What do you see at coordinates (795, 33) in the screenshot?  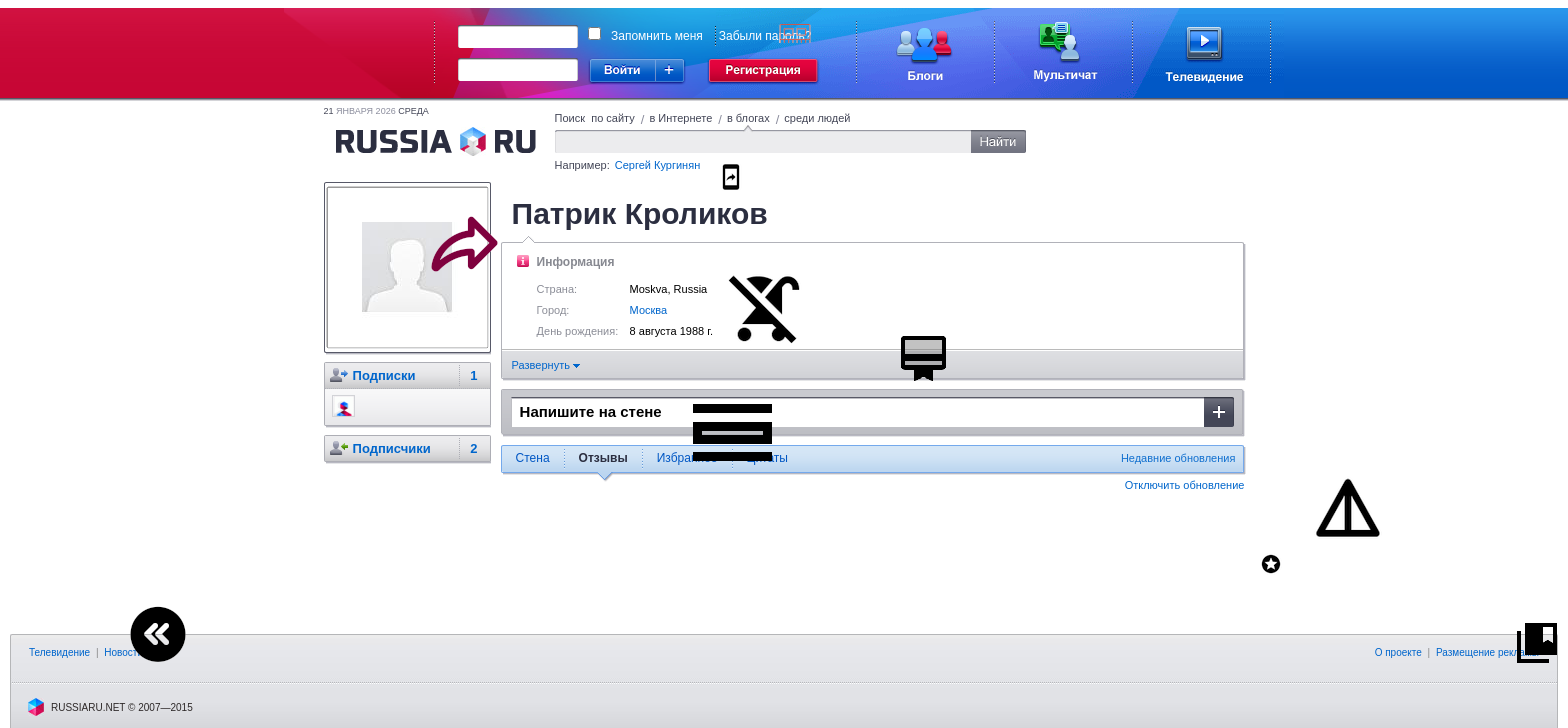 I see `view device memory or RAM usage` at bounding box center [795, 33].